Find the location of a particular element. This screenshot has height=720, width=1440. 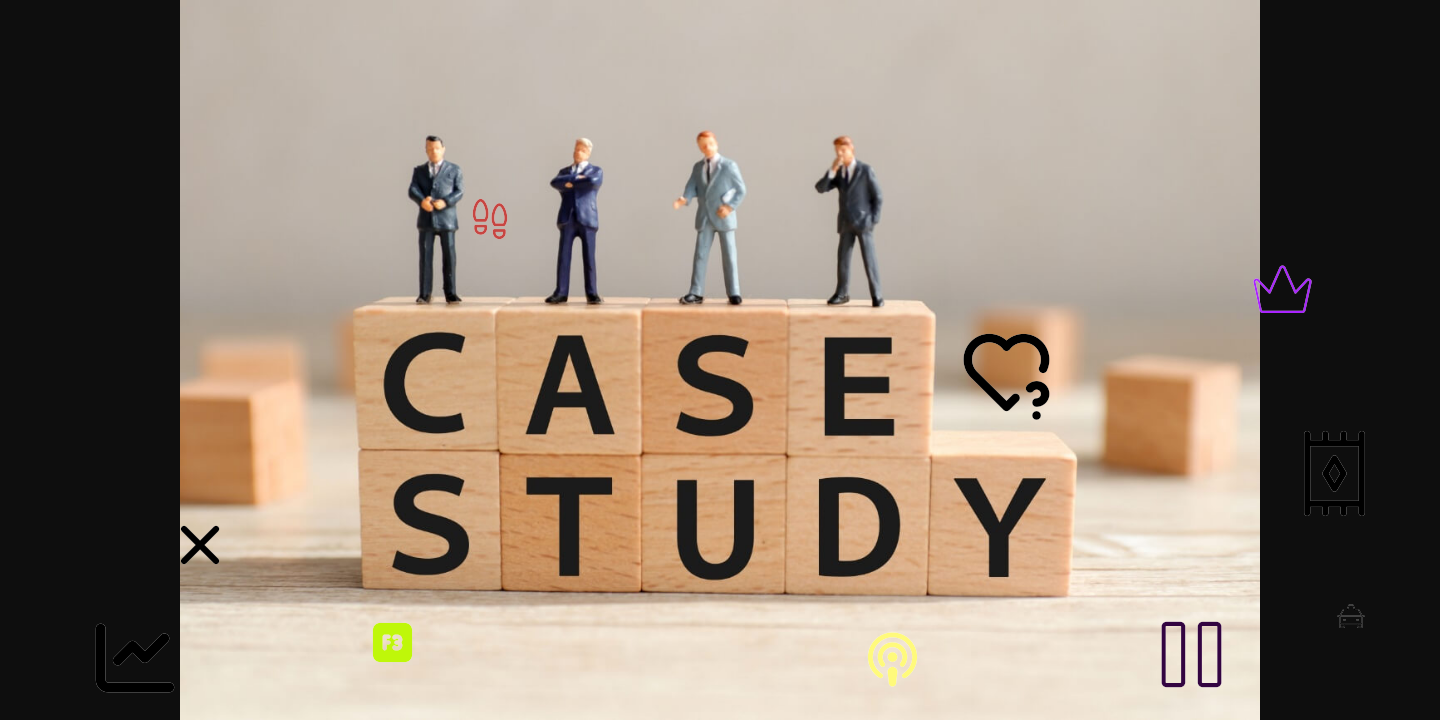

indicates premium or pro membership status is located at coordinates (1282, 292).